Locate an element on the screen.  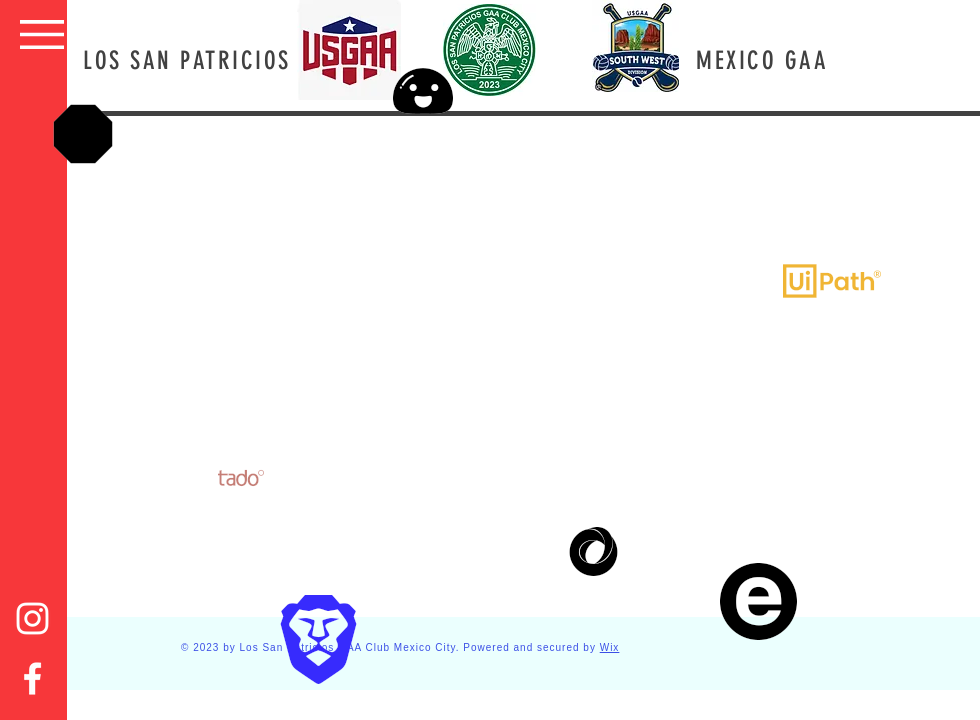
tado° smart home app logo is located at coordinates (241, 478).